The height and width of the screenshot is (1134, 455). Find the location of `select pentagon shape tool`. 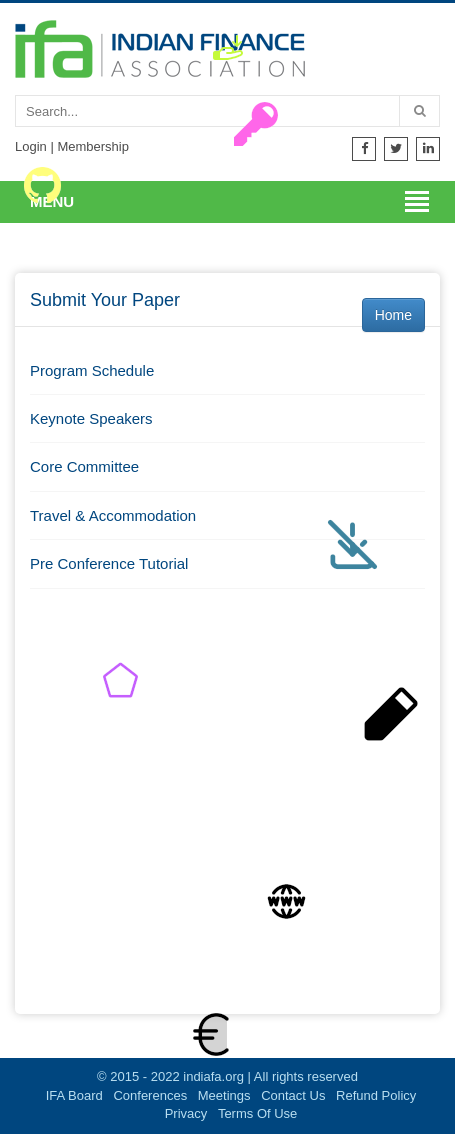

select pentagon shape tool is located at coordinates (120, 681).